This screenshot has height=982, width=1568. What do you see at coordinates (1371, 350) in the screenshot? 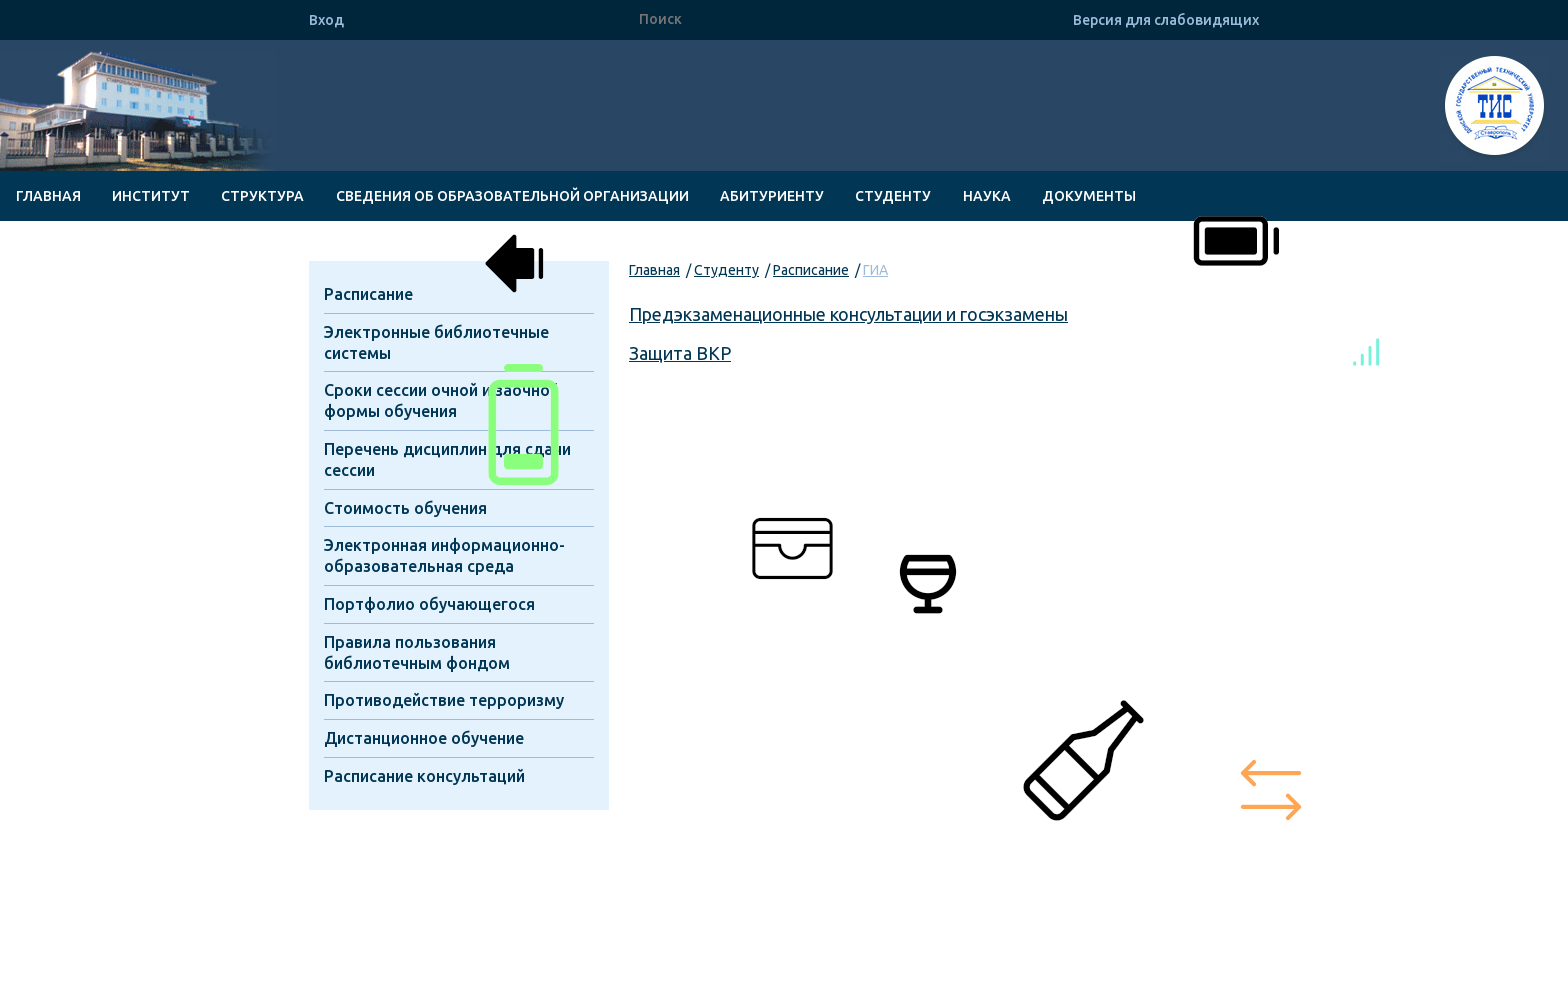
I see `indicates strong cellular network connection` at bounding box center [1371, 350].